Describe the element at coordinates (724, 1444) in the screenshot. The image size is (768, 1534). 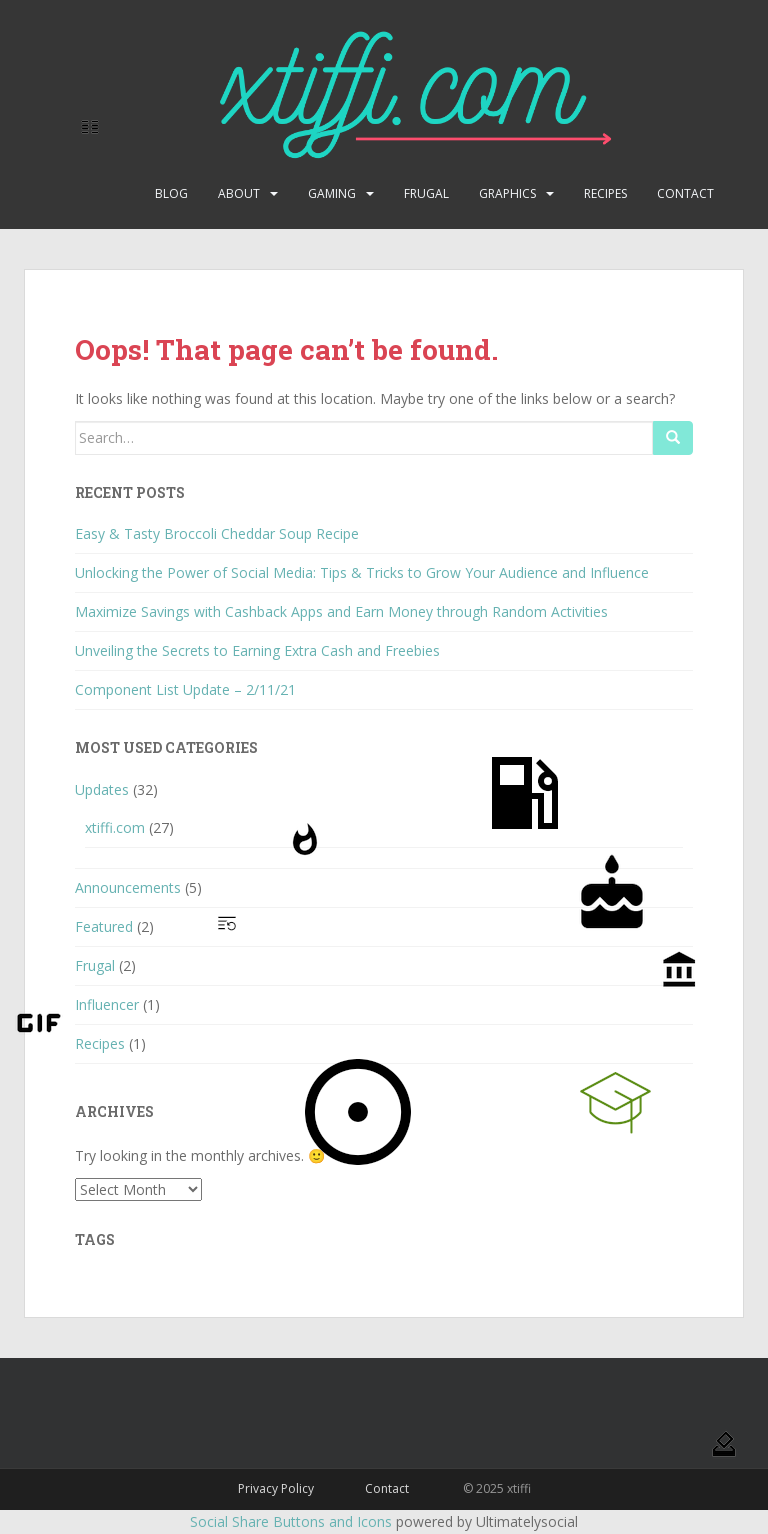
I see `cast your vote or submit a ballot` at that location.